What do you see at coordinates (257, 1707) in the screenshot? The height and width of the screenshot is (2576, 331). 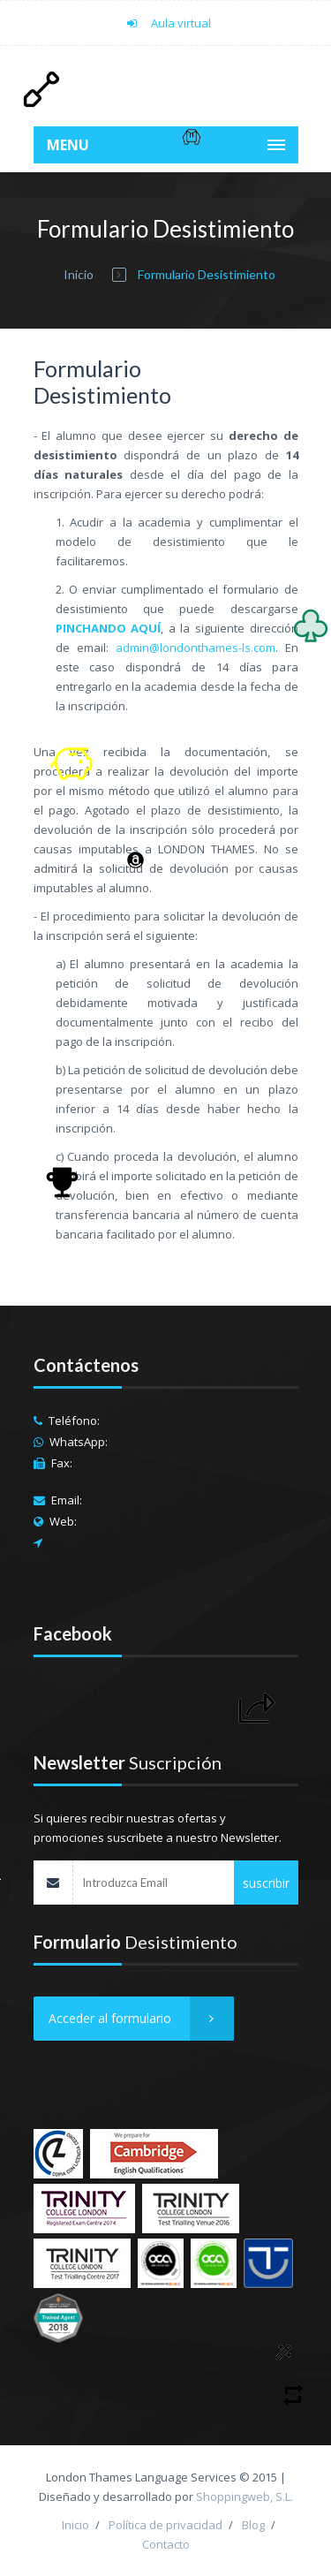 I see `share this content with others` at bounding box center [257, 1707].